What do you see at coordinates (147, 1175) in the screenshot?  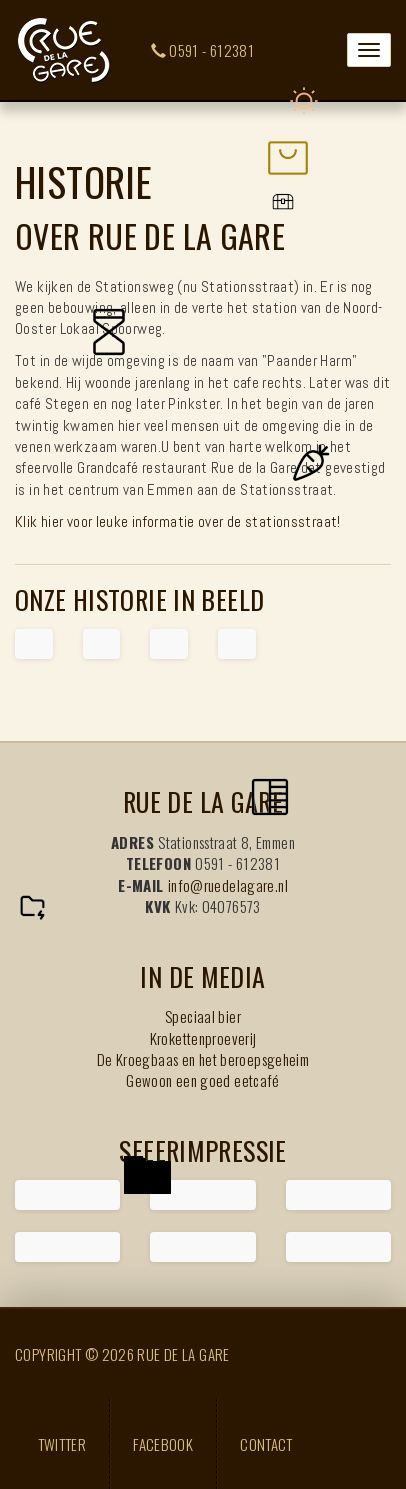 I see `access your files and documents` at bounding box center [147, 1175].